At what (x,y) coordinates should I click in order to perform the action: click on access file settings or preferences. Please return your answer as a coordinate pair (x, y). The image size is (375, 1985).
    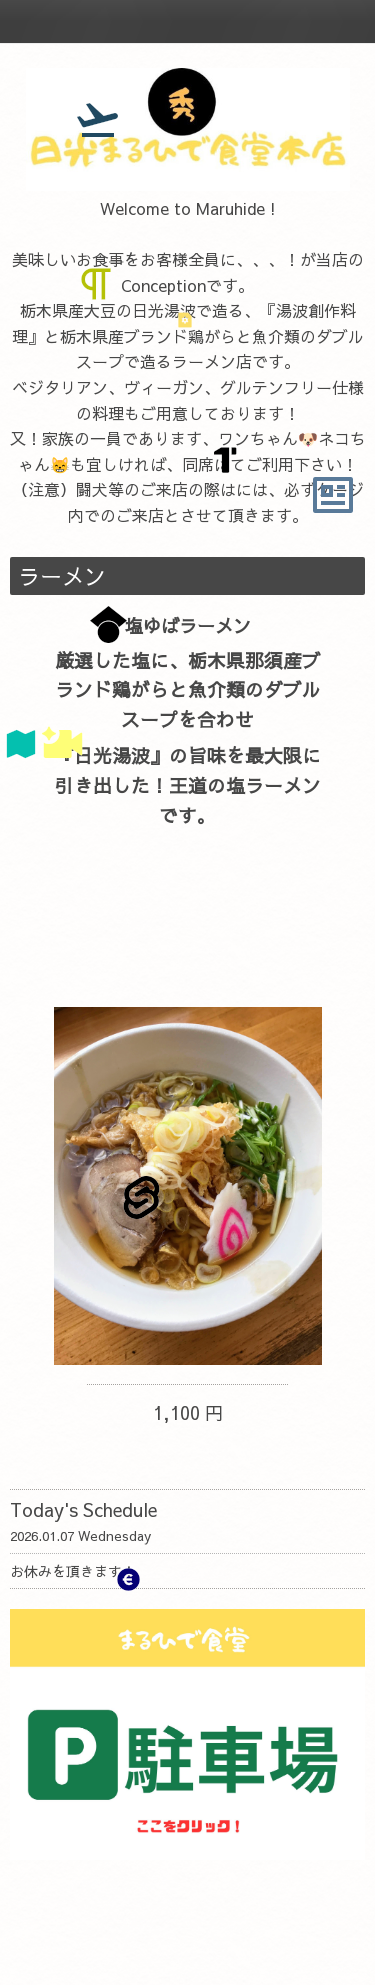
    Looking at the image, I should click on (185, 320).